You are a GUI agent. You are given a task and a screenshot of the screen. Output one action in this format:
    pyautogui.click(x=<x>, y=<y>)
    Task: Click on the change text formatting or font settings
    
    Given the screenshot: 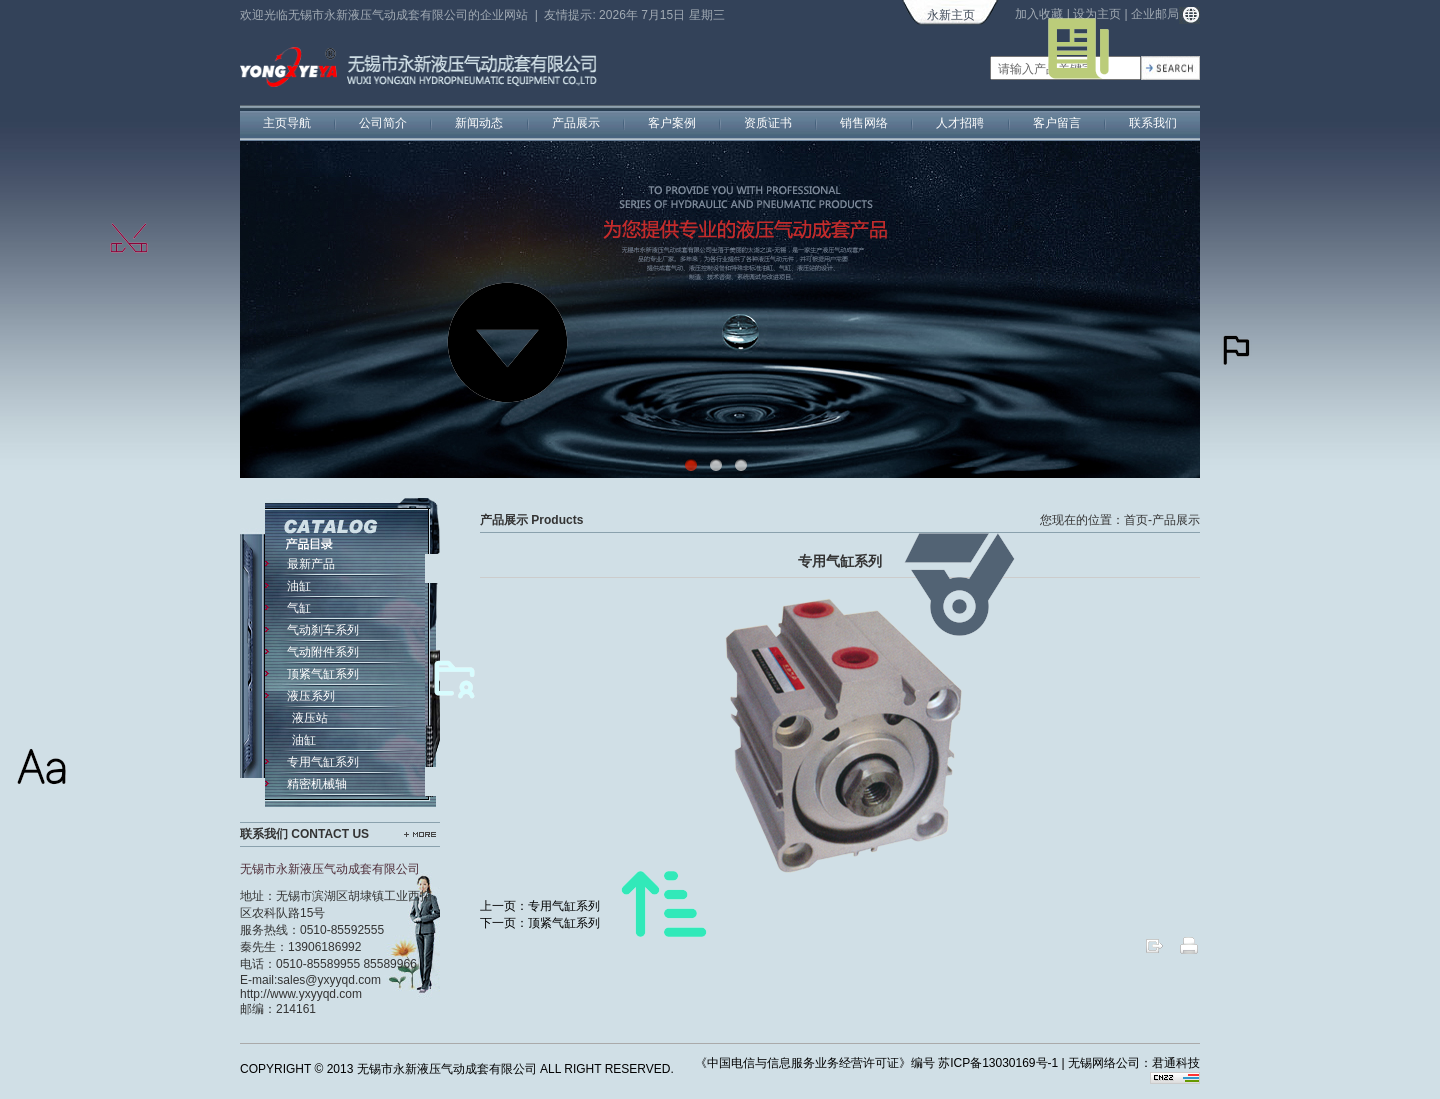 What is the action you would take?
    pyautogui.click(x=41, y=766)
    